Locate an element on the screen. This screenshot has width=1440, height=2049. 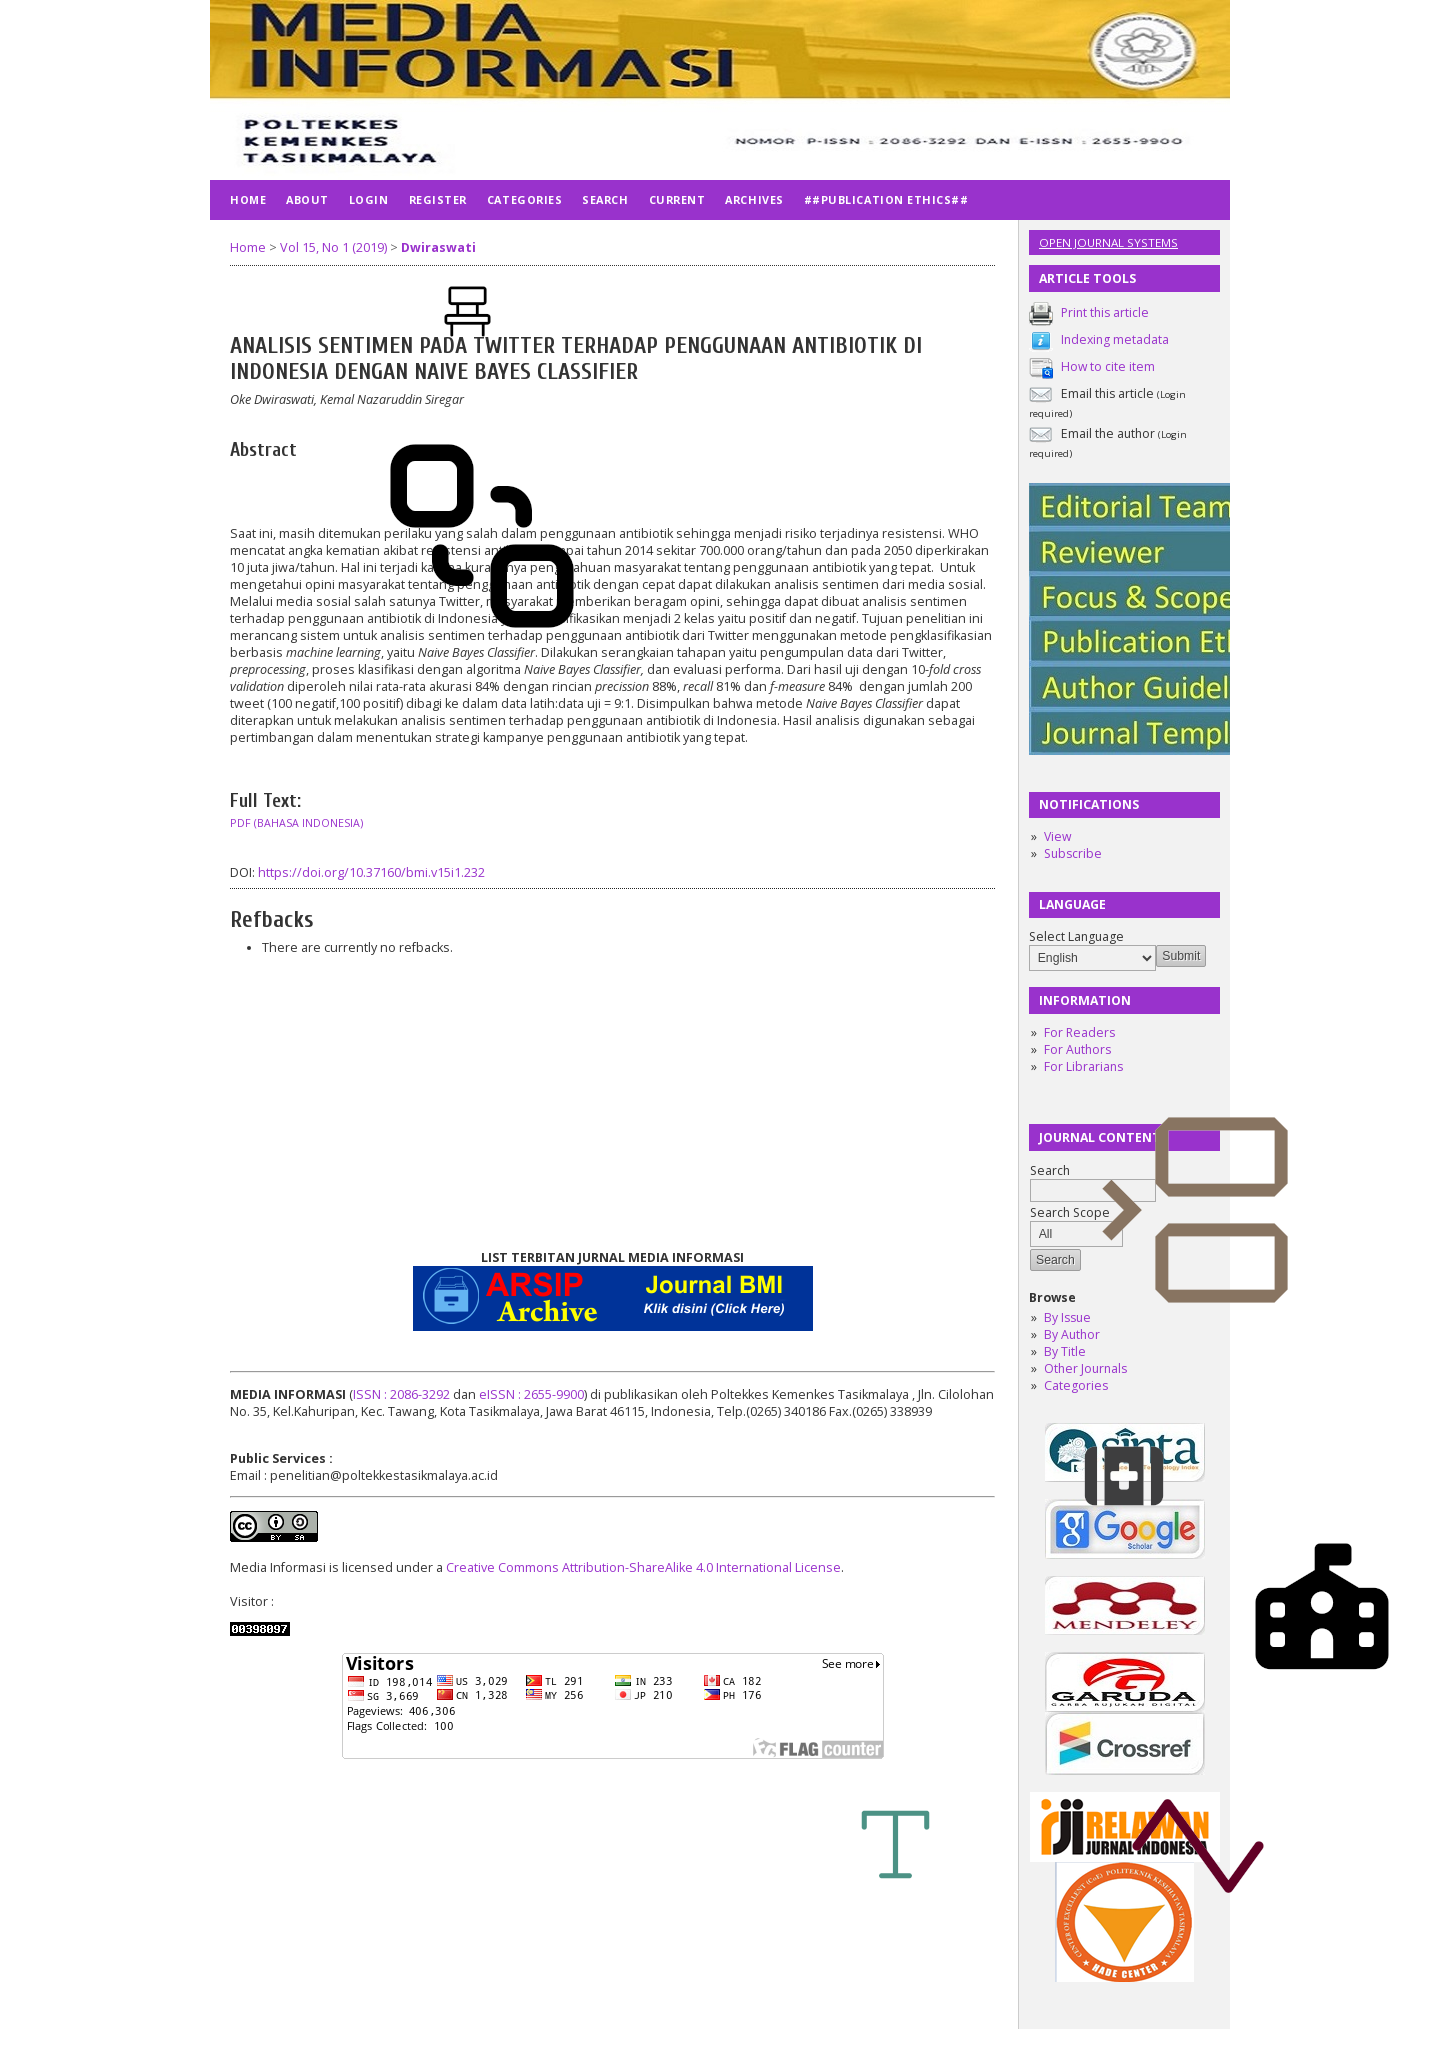
send selected object to back of layer stack is located at coordinates (482, 536).